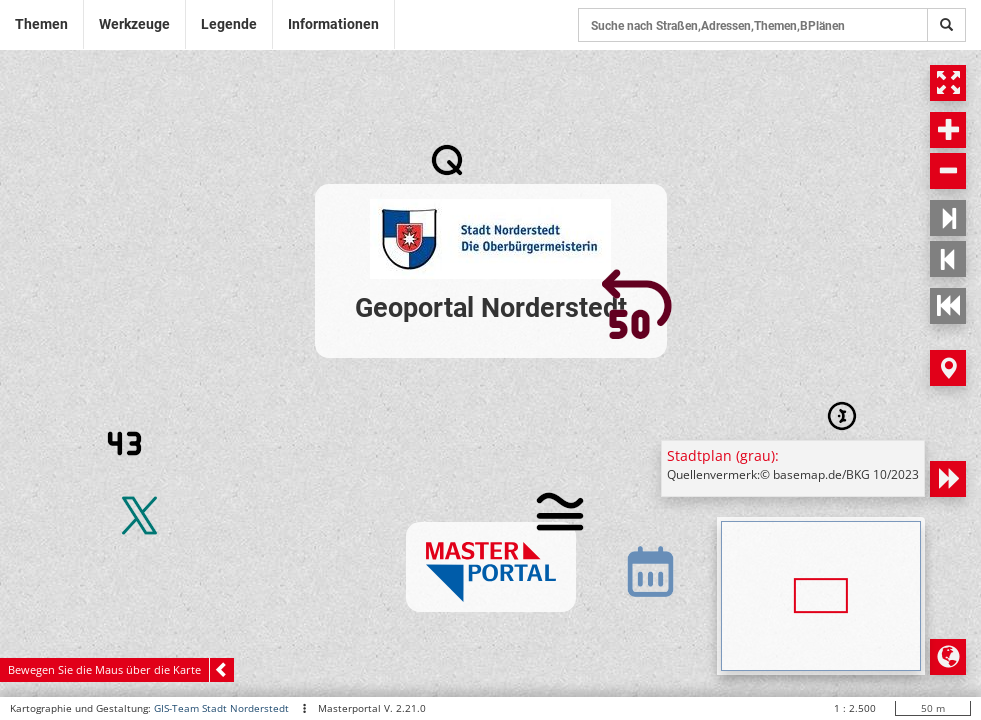 This screenshot has height=720, width=981. I want to click on share to X (formerly Twitter), so click(139, 515).